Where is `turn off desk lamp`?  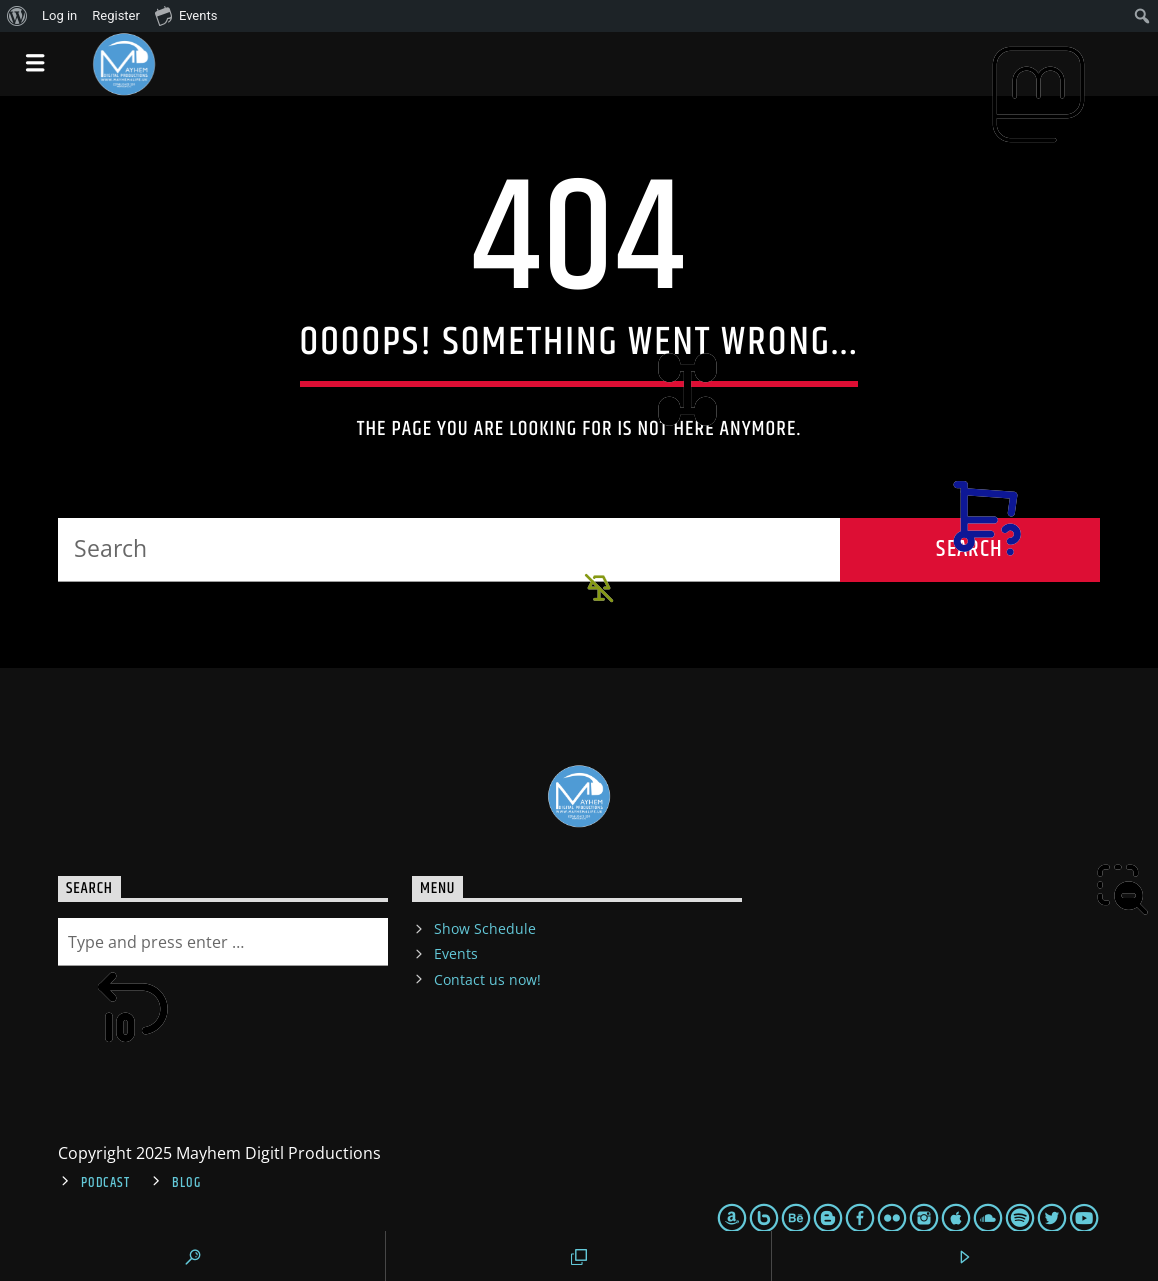
turn off desk lamp is located at coordinates (599, 588).